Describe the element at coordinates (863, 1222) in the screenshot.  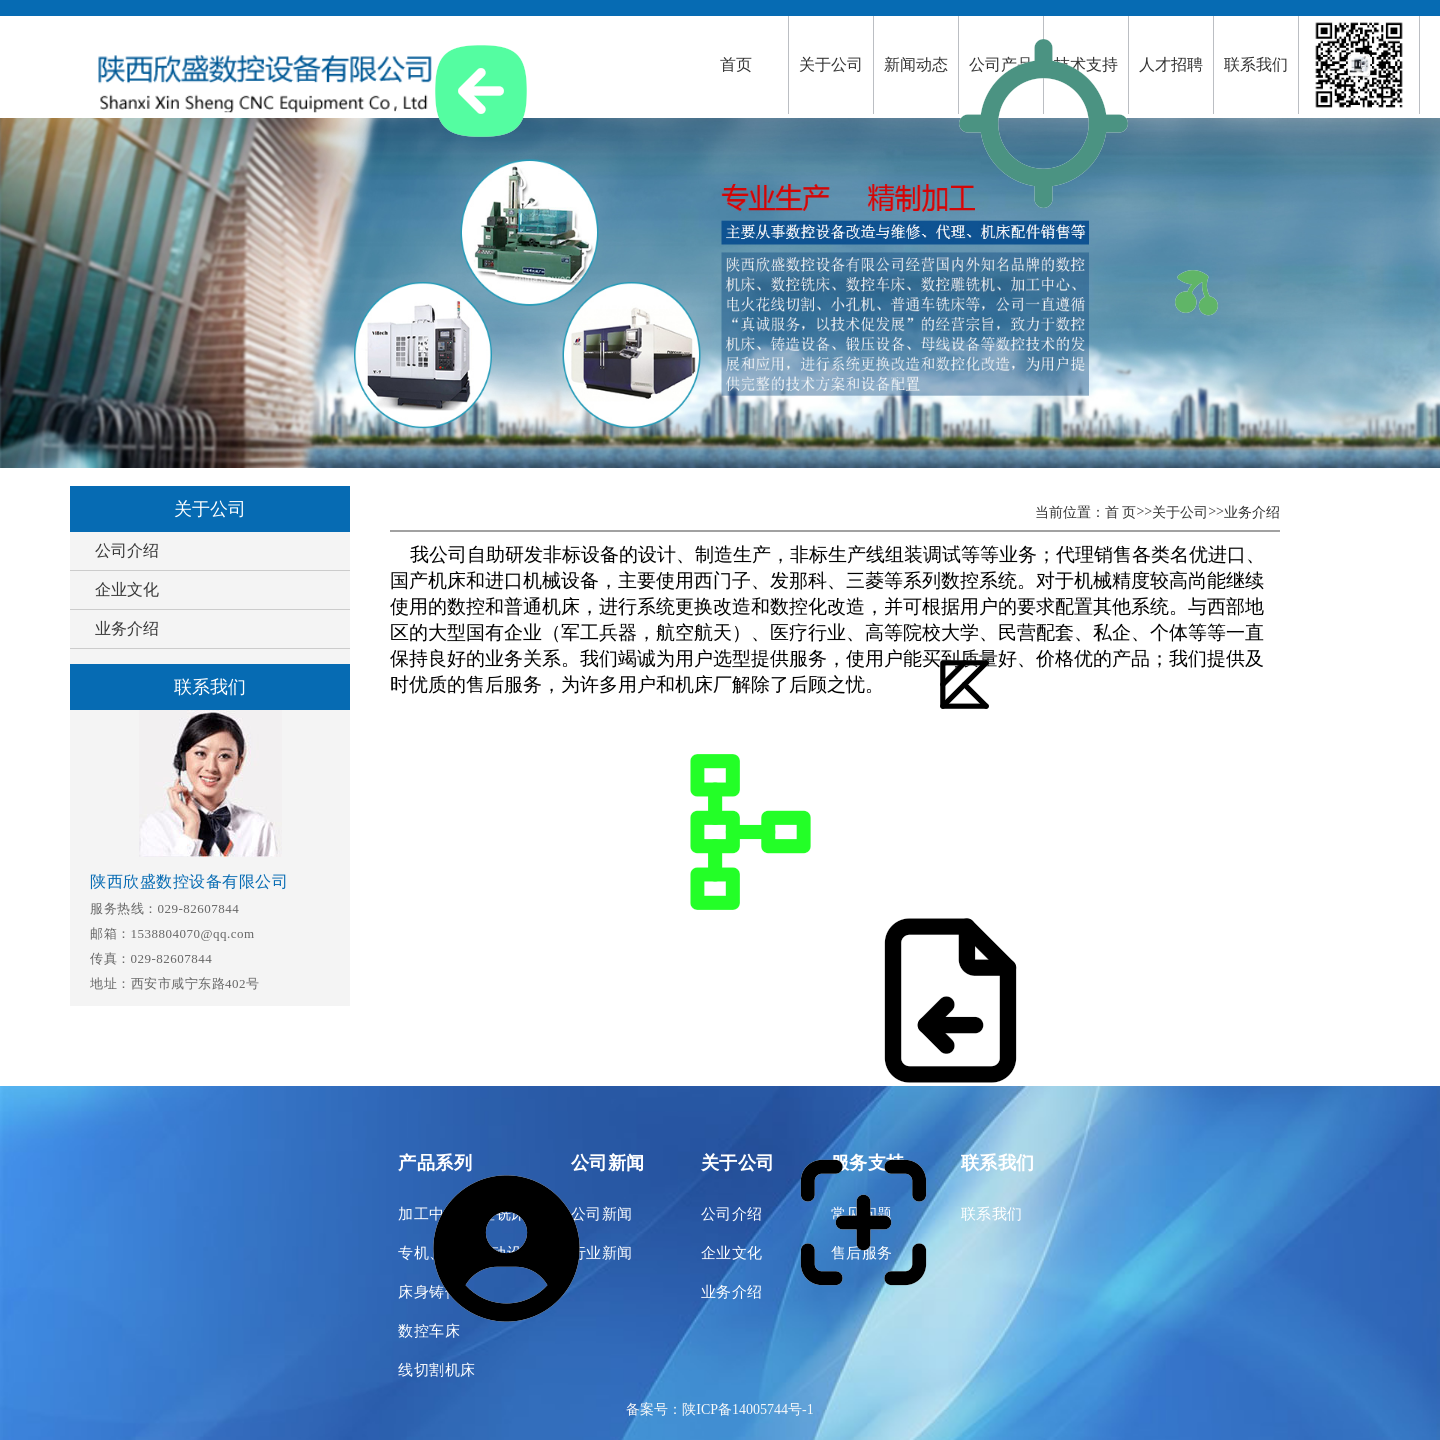
I see `center or focus on current location` at that location.